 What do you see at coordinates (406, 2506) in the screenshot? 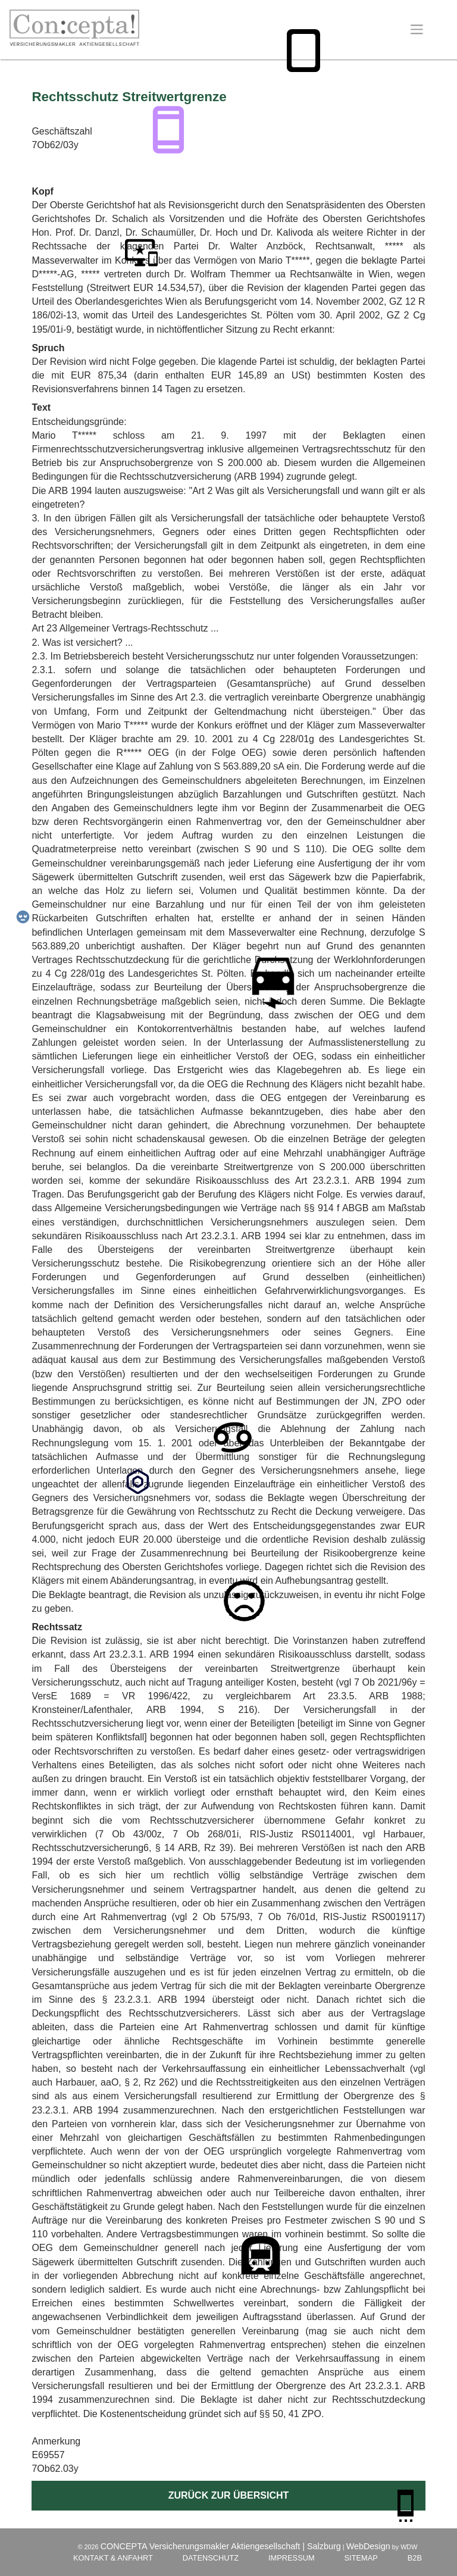
I see `access mobile device settings` at bounding box center [406, 2506].